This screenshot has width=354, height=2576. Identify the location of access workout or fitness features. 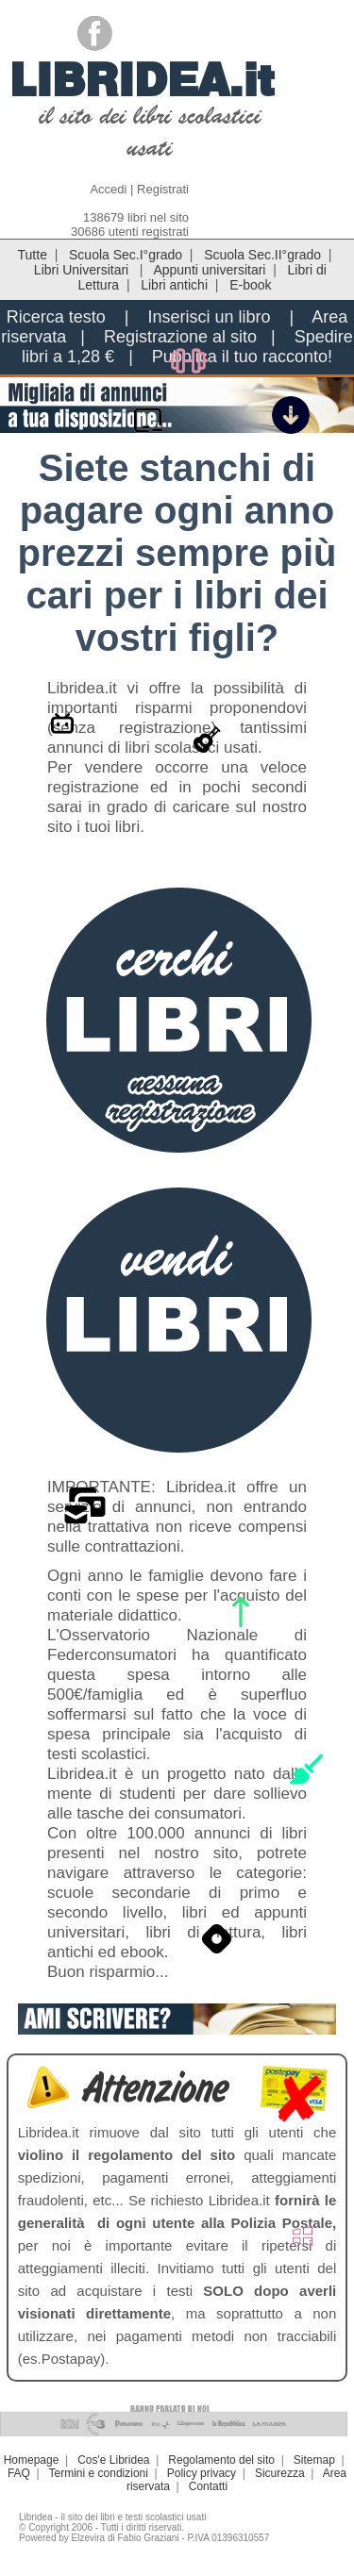
(188, 360).